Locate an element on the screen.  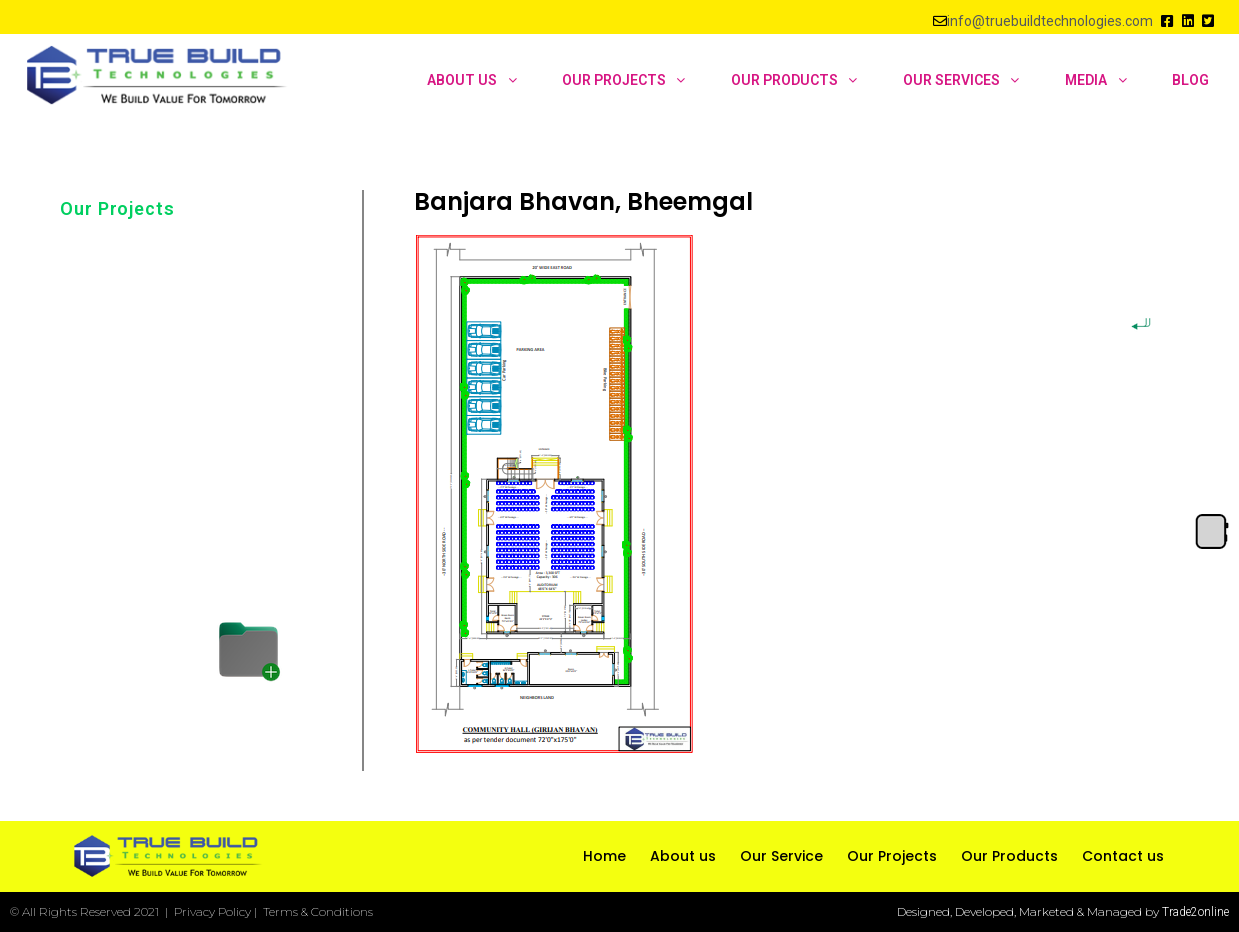
reply to all recipients of an email is located at coordinates (1140, 322).